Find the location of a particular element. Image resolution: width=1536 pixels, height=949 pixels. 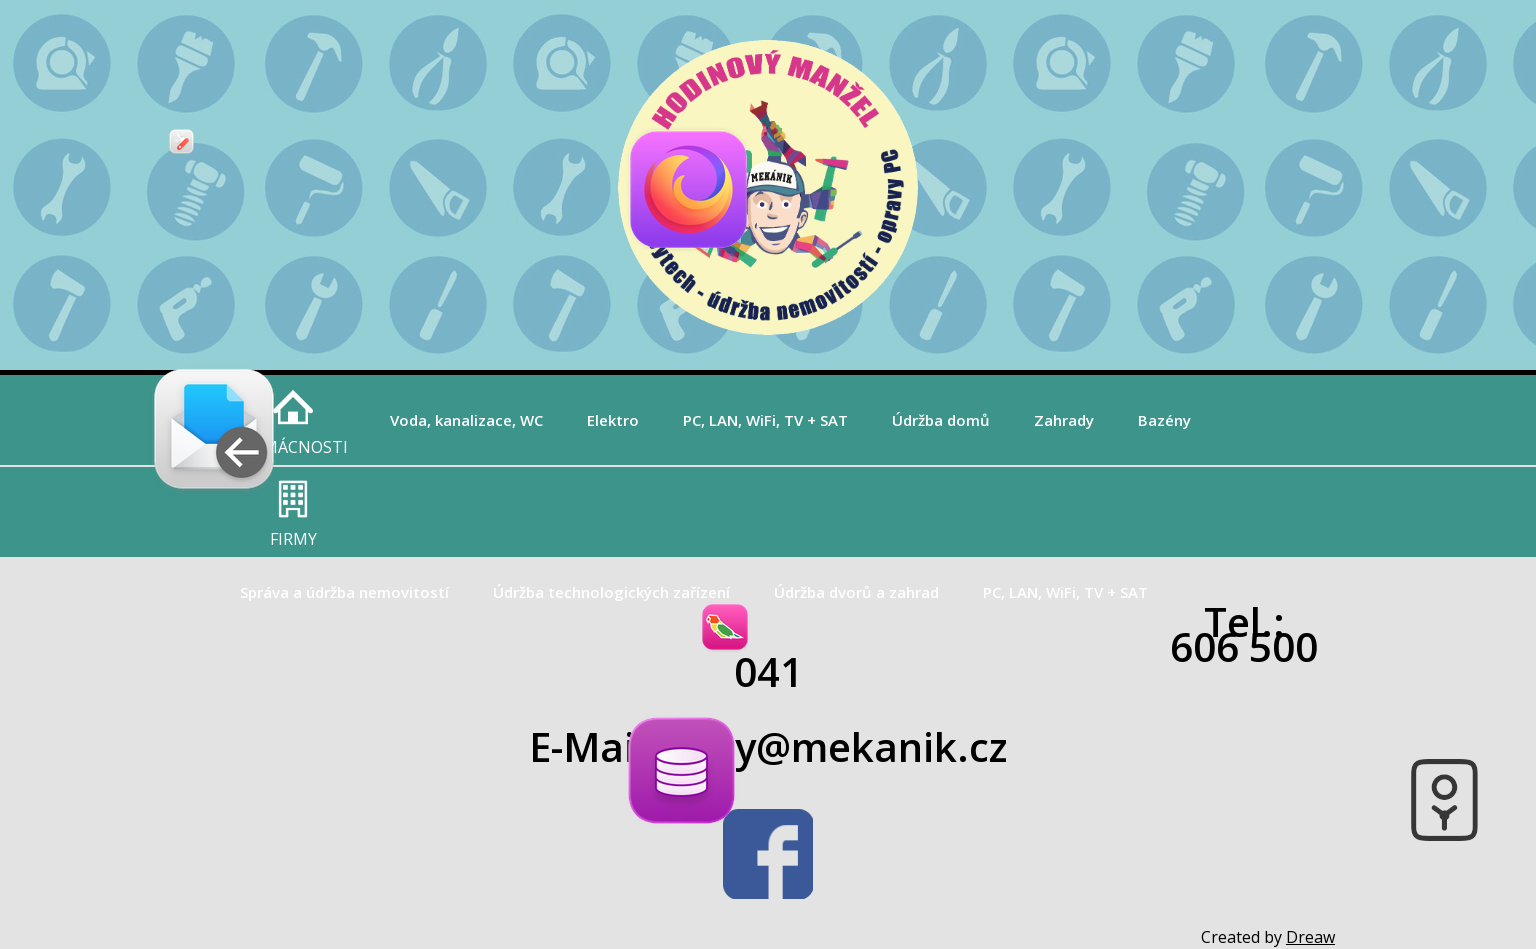

import contacts or data into kontact is located at coordinates (214, 429).